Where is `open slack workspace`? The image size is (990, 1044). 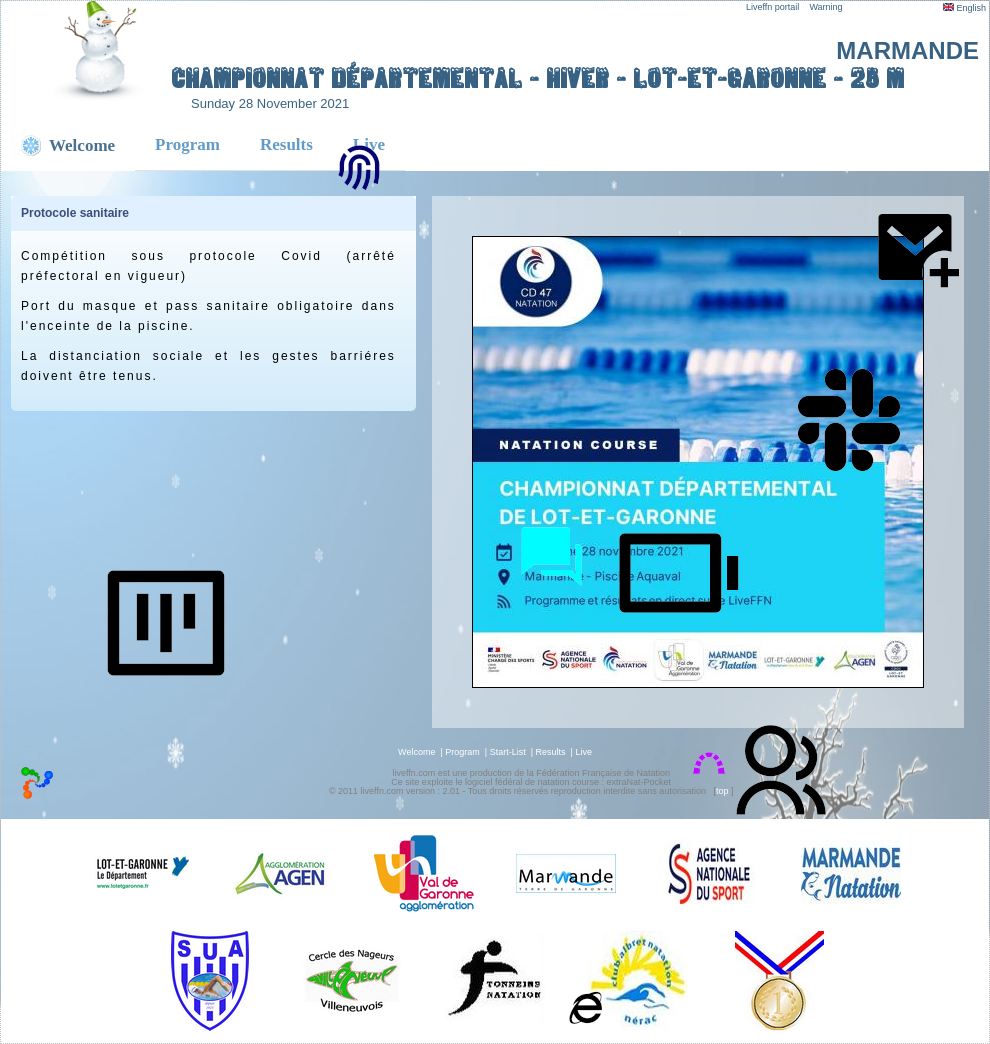
open slack workspace is located at coordinates (849, 420).